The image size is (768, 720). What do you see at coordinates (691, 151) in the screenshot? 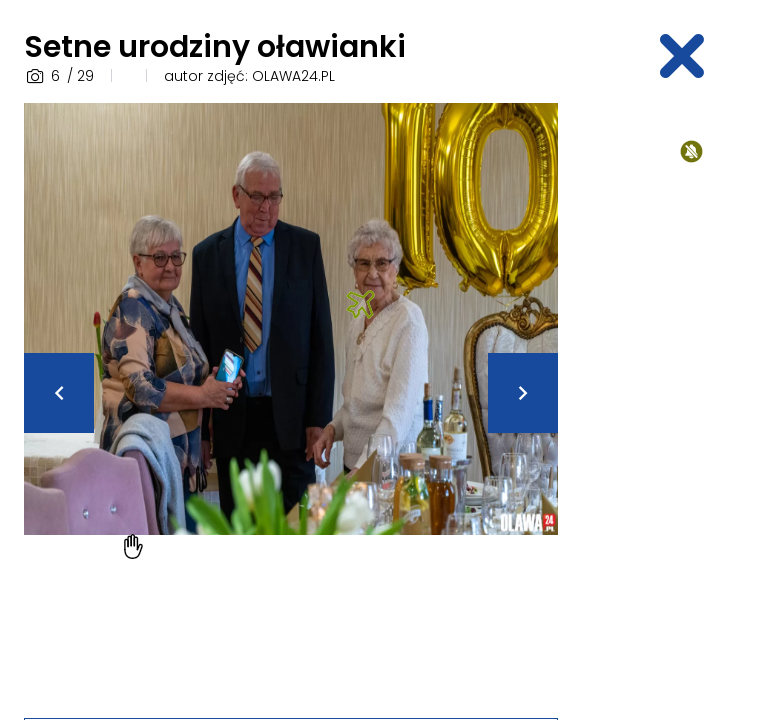
I see `mute notifications` at bounding box center [691, 151].